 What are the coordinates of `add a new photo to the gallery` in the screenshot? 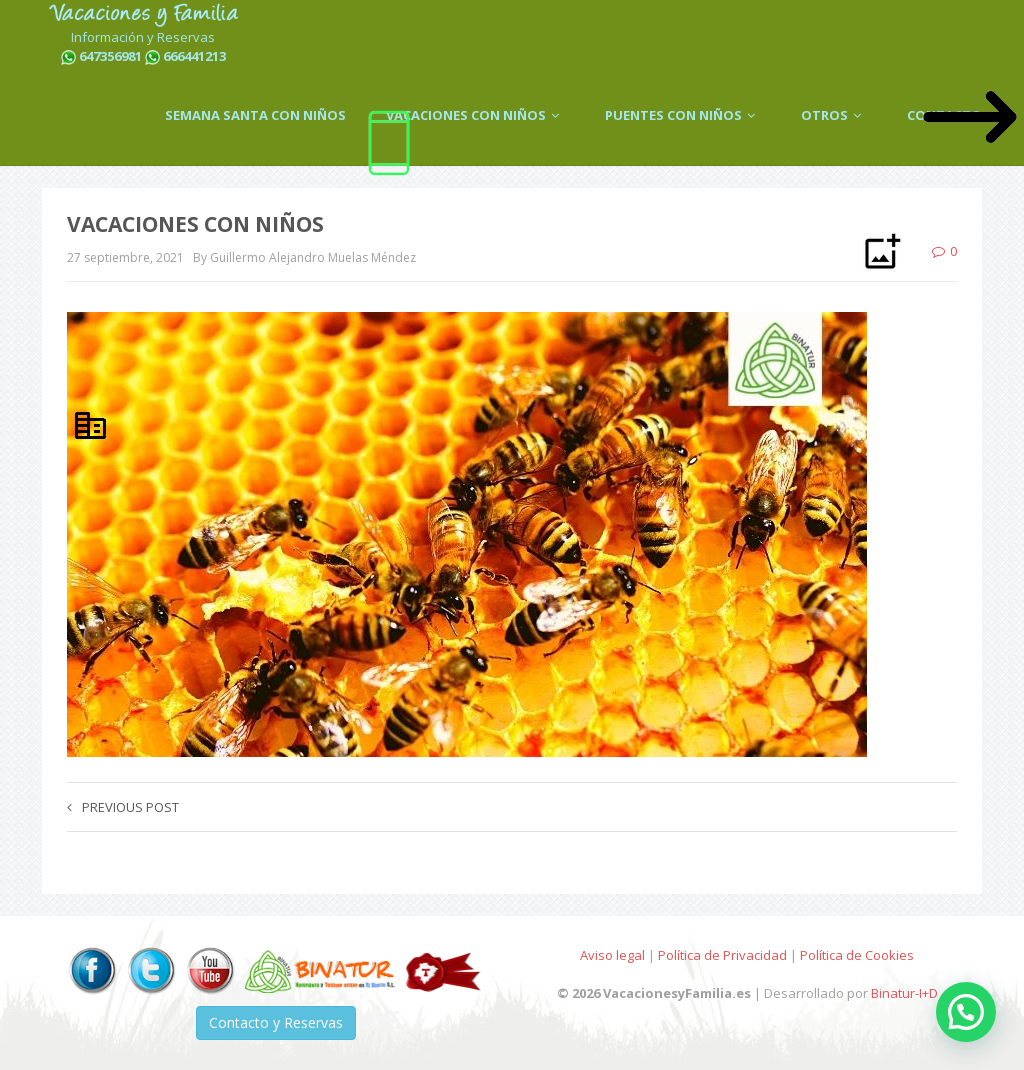 It's located at (882, 252).